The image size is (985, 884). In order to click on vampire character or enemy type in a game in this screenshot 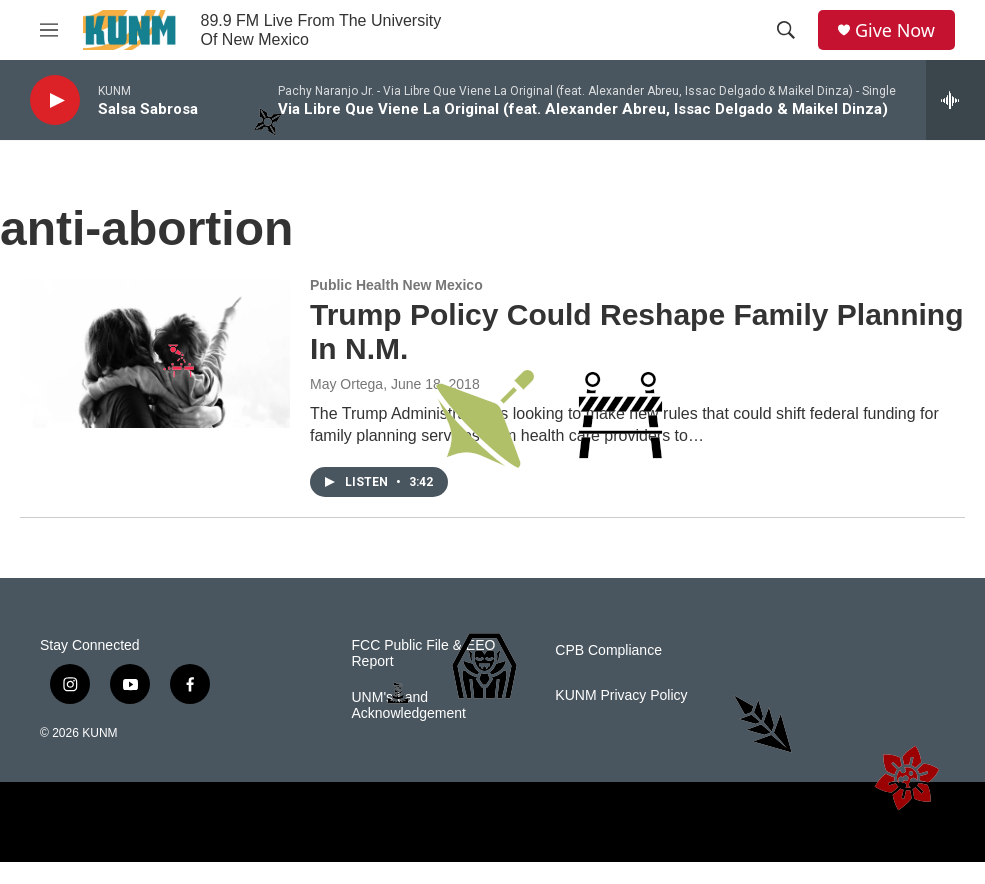, I will do `click(484, 665)`.